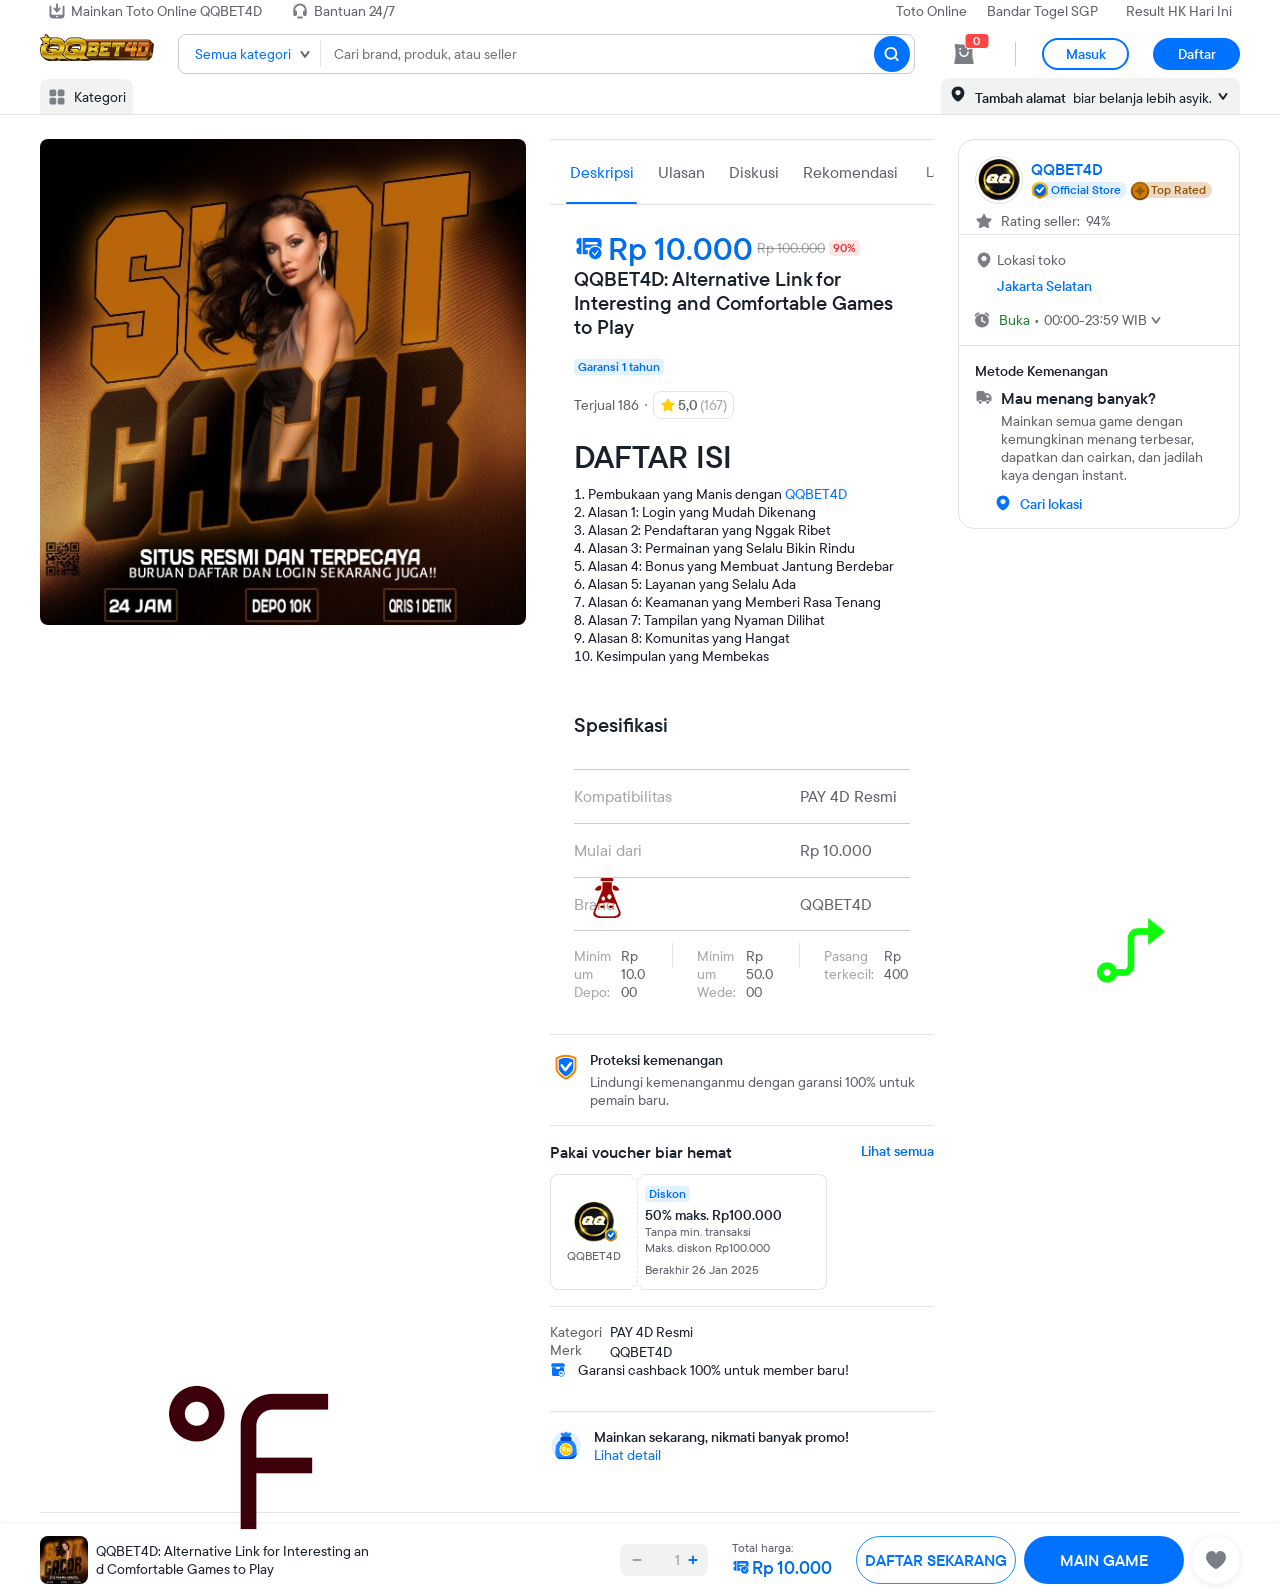 This screenshot has height=1596, width=1280. What do you see at coordinates (1131, 952) in the screenshot?
I see `get directions or navigation guidance` at bounding box center [1131, 952].